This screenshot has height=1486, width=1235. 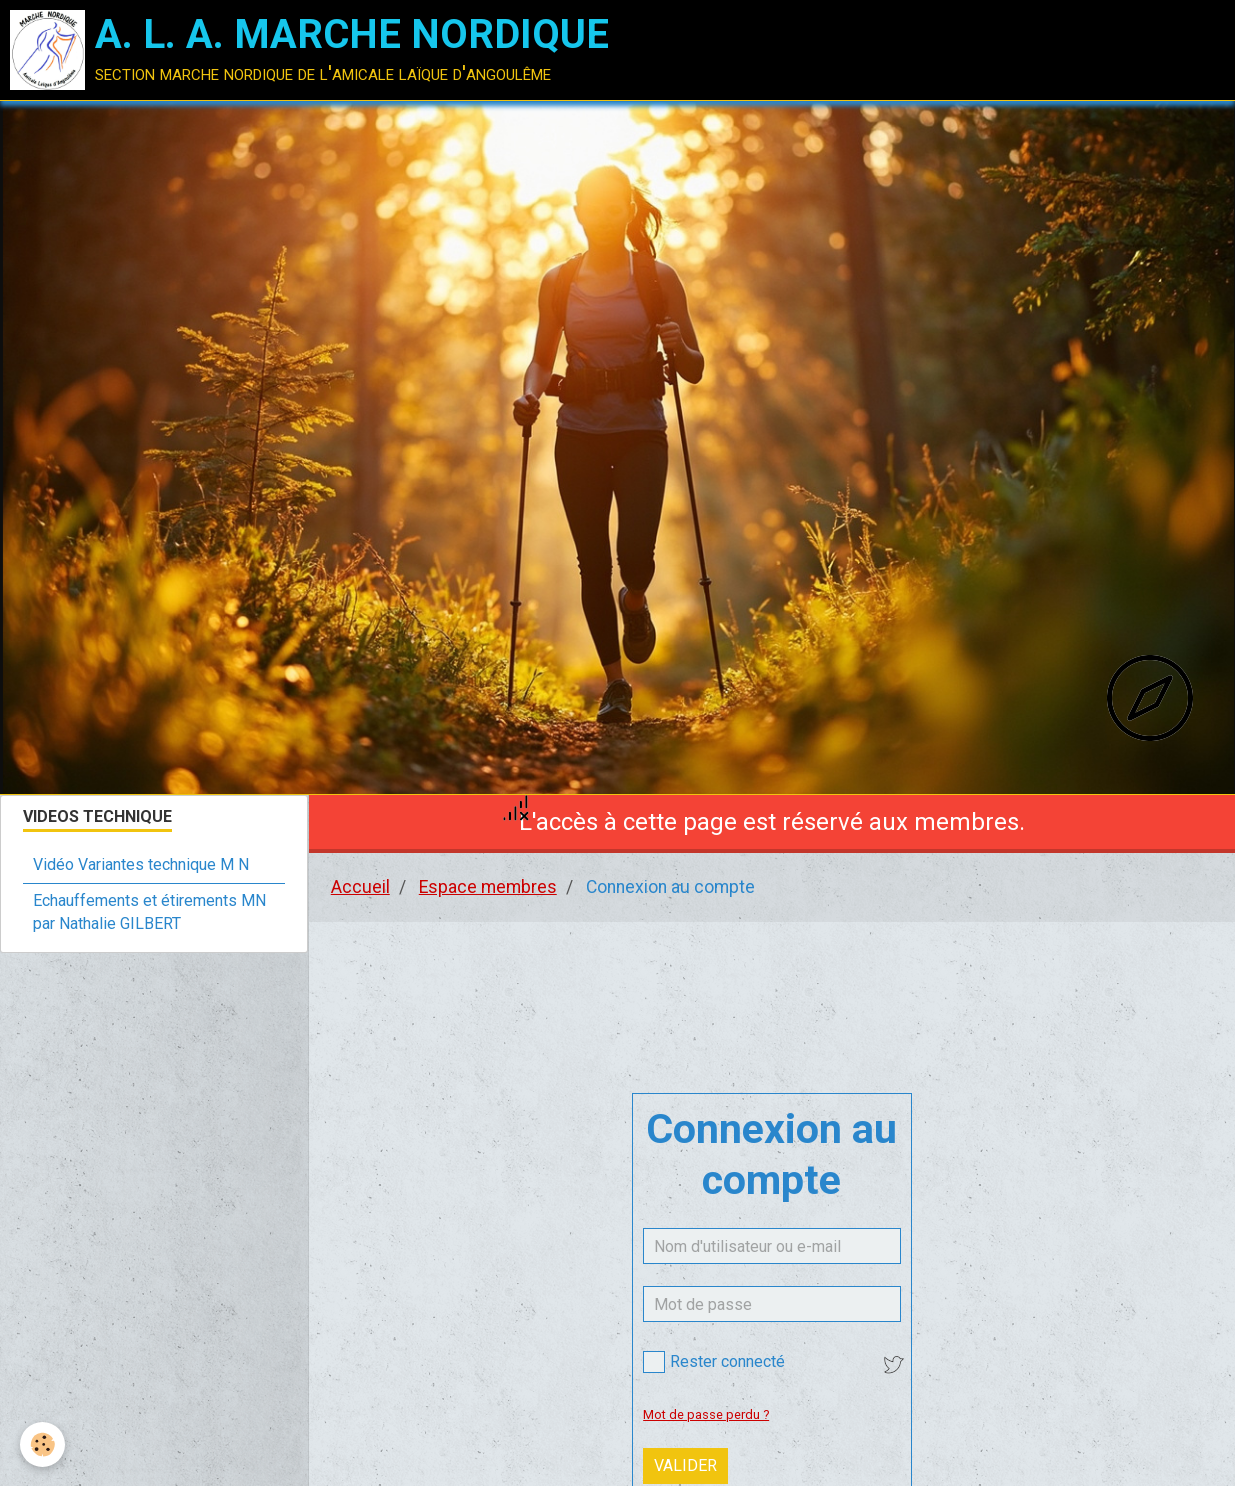 I want to click on no cellular signal available, so click(x=516, y=809).